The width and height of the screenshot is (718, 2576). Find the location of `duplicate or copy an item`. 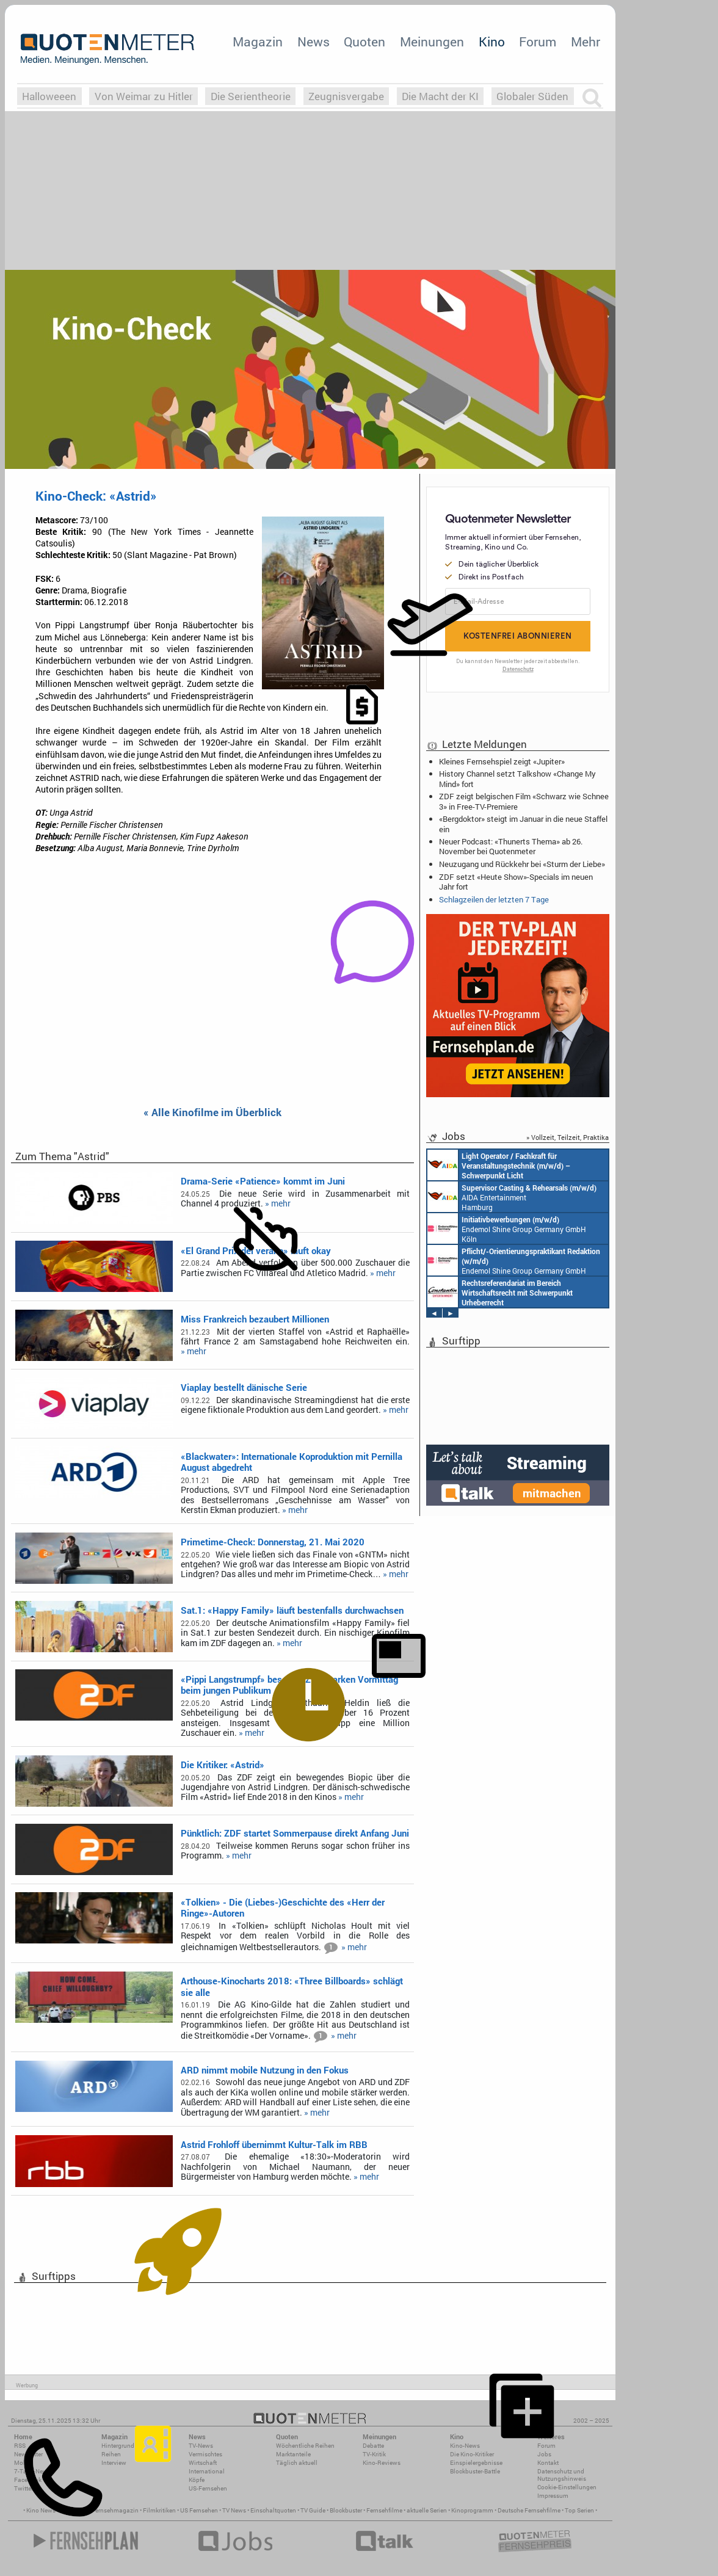

duplicate or copy an item is located at coordinates (521, 2406).